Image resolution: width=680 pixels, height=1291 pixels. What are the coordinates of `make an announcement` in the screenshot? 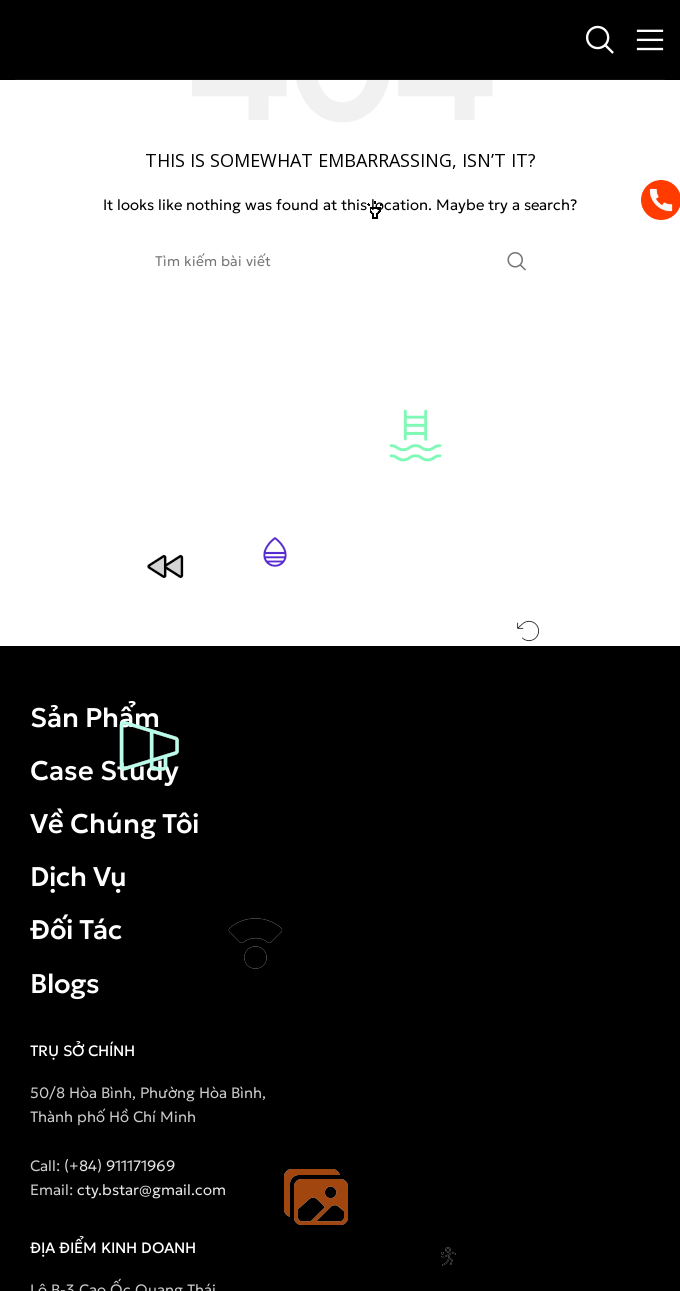 It's located at (147, 748).